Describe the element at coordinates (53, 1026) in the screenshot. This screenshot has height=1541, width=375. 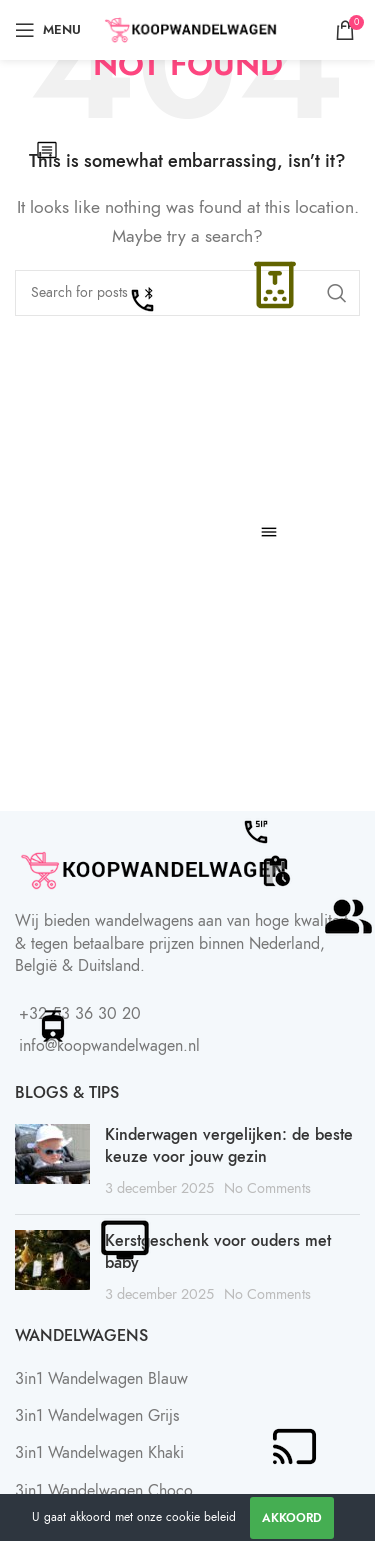
I see `view tram or light rail transit options` at that location.